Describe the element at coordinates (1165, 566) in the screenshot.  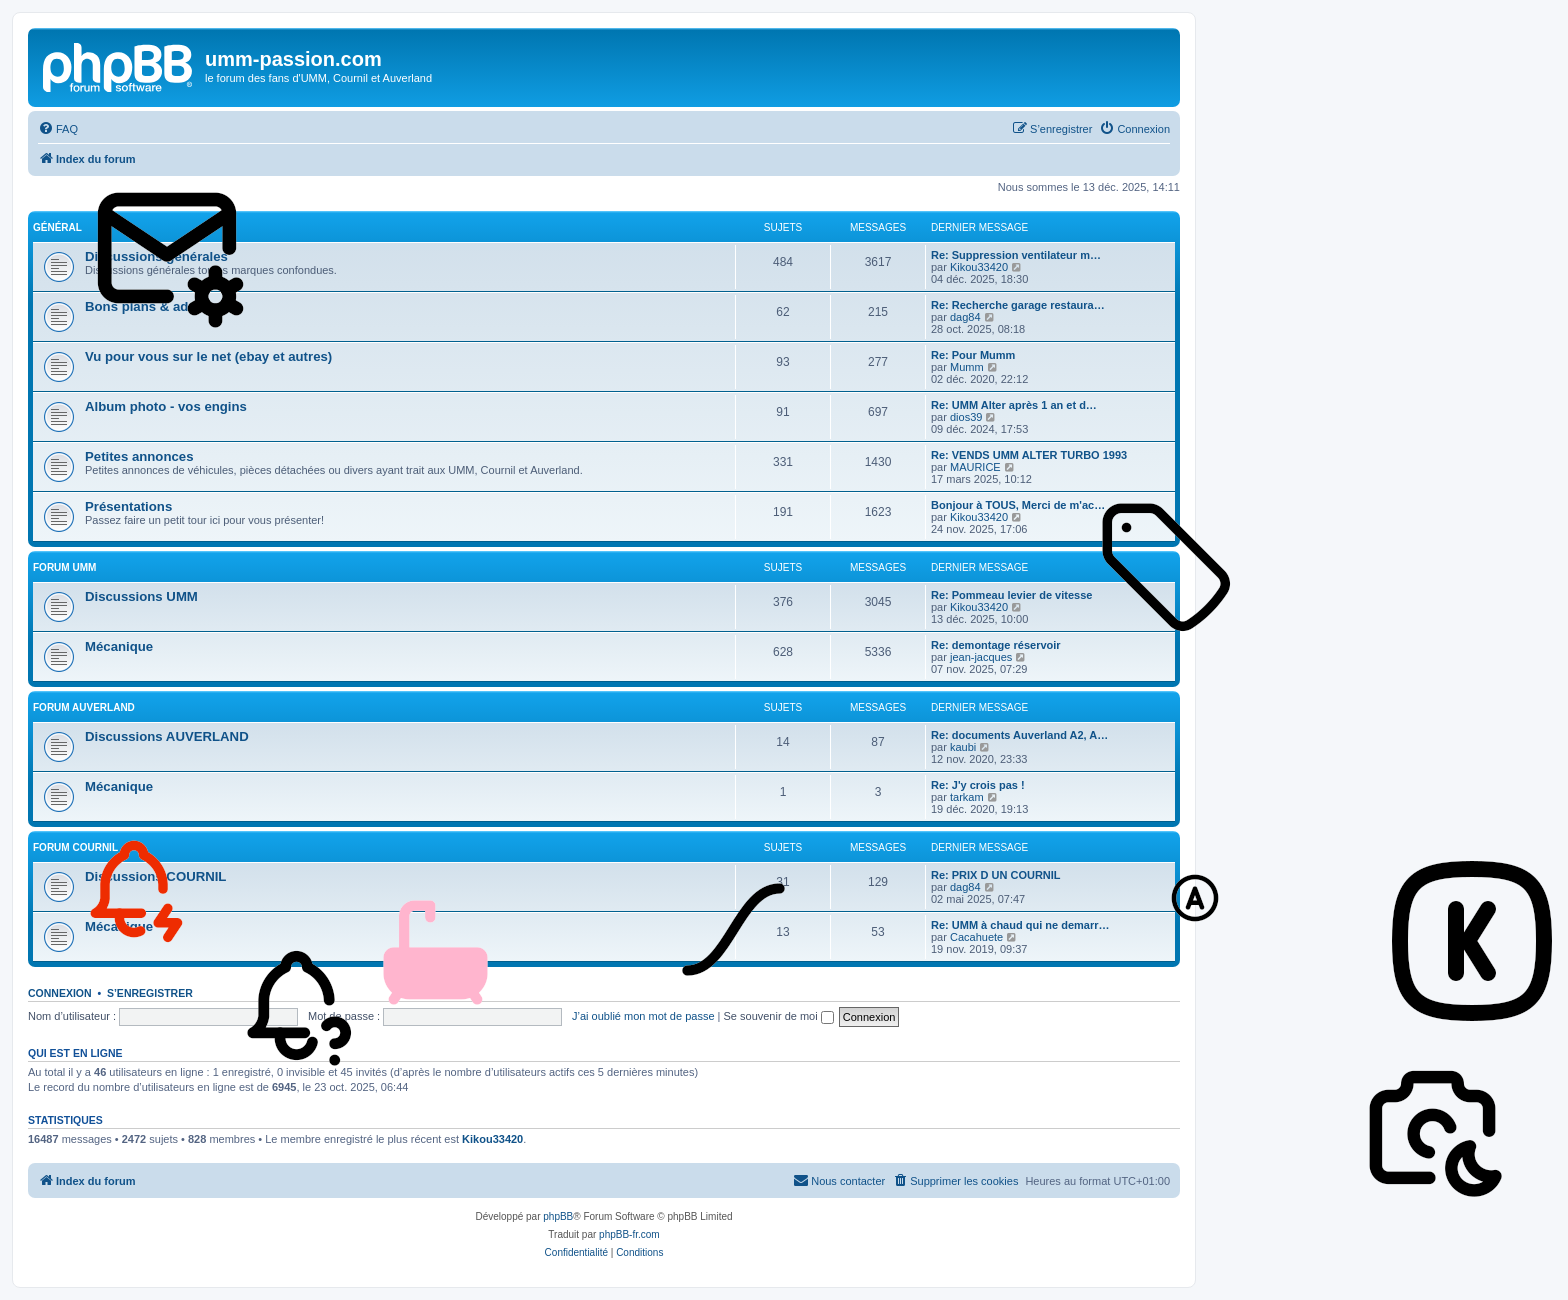
I see `add or view tags for an item` at that location.